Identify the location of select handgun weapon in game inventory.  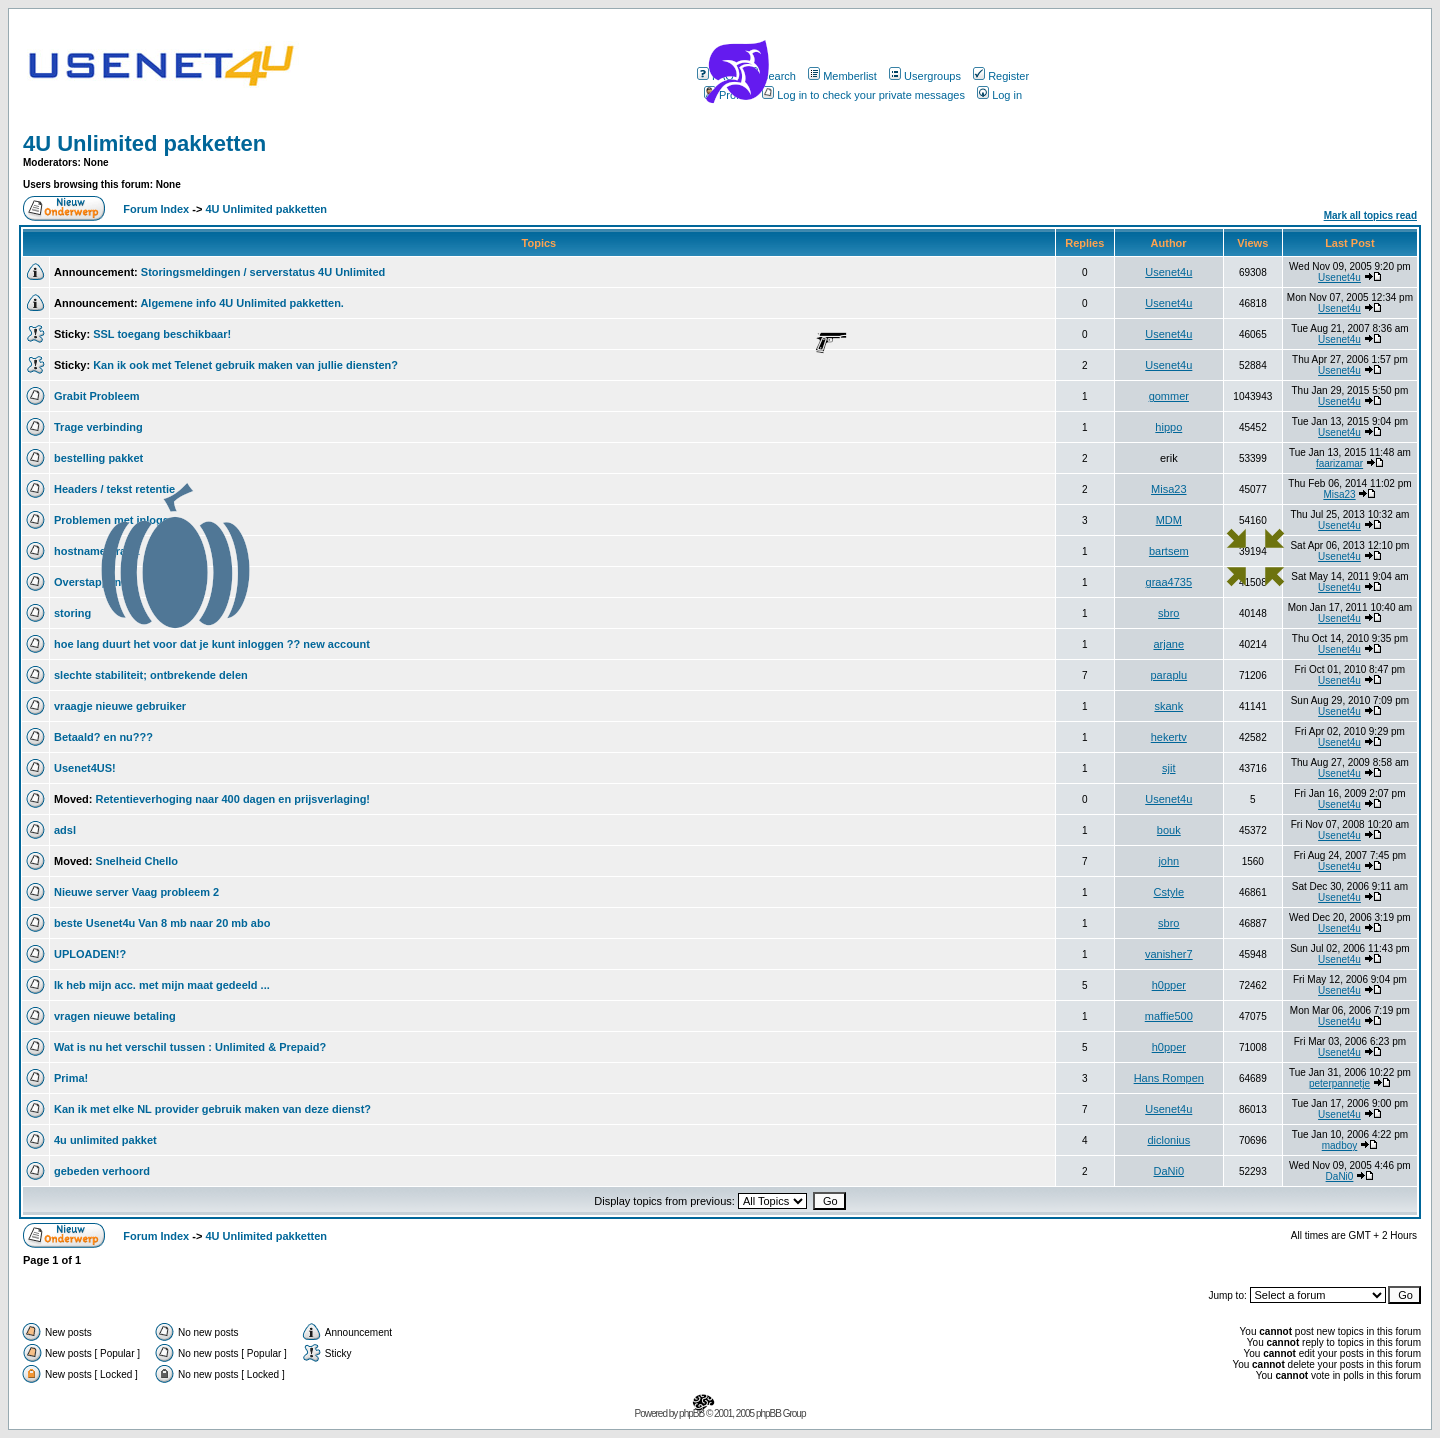
(831, 343).